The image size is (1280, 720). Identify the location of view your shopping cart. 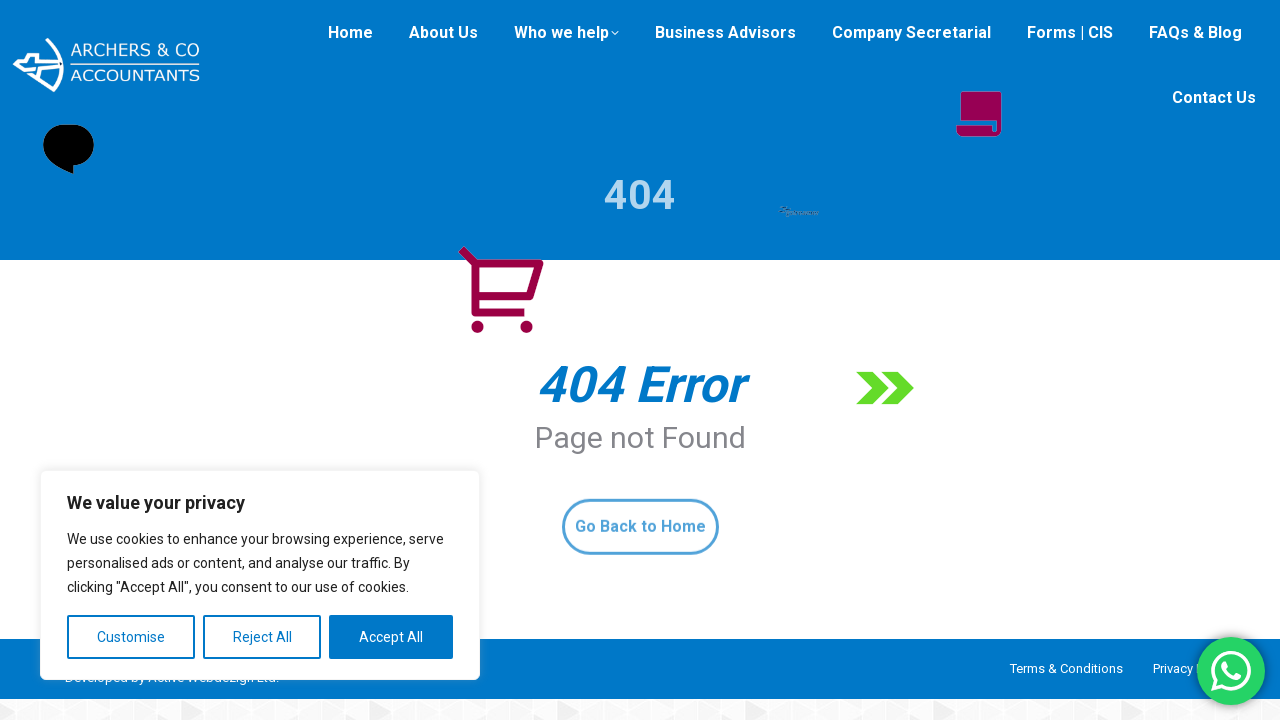
(504, 288).